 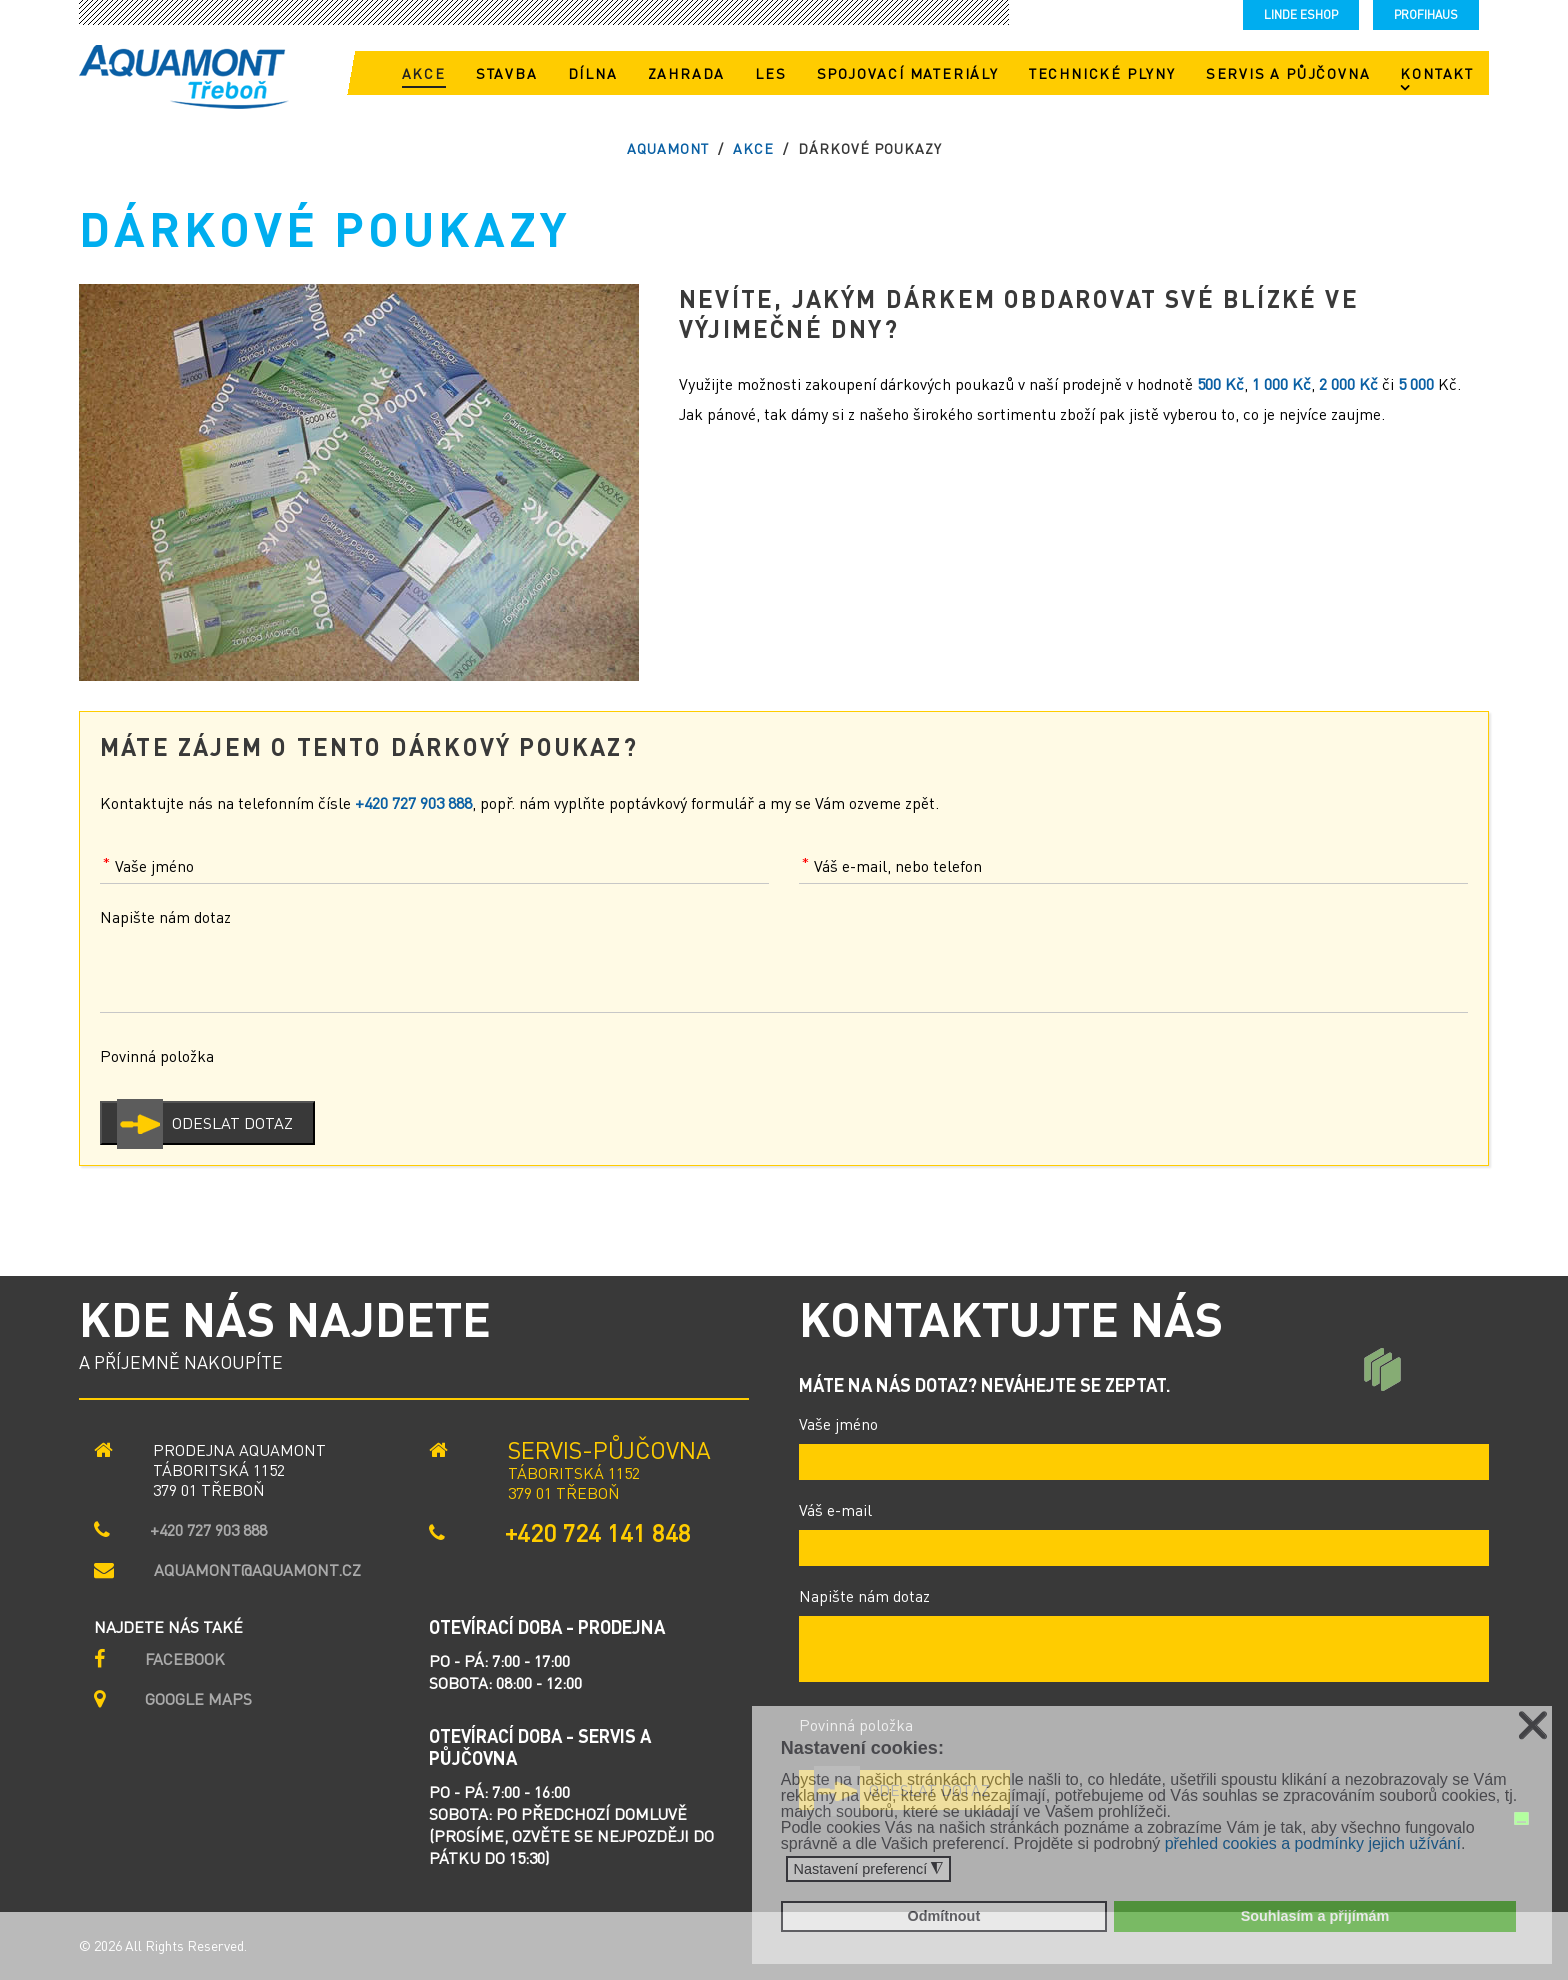 I want to click on dask library or framework branding, so click(x=1382, y=1369).